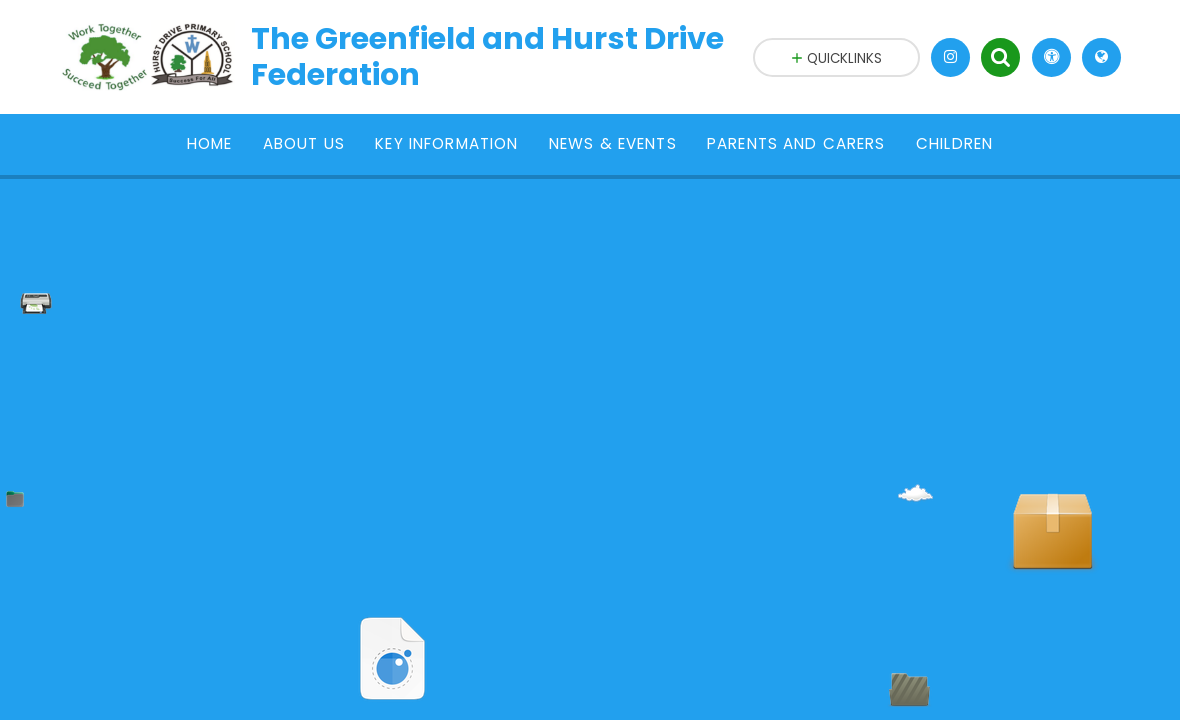  I want to click on indicates overcast or cloudy weather conditions, so click(915, 495).